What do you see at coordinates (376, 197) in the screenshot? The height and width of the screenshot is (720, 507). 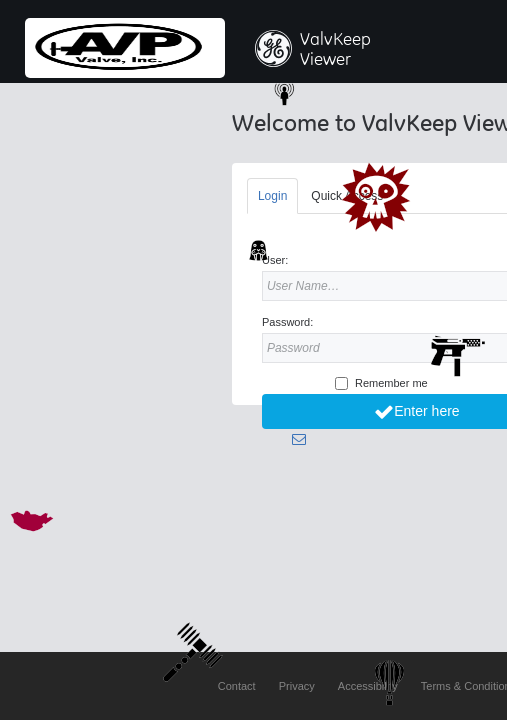 I see `indicates a surprise enemy encounter or ambush` at bounding box center [376, 197].